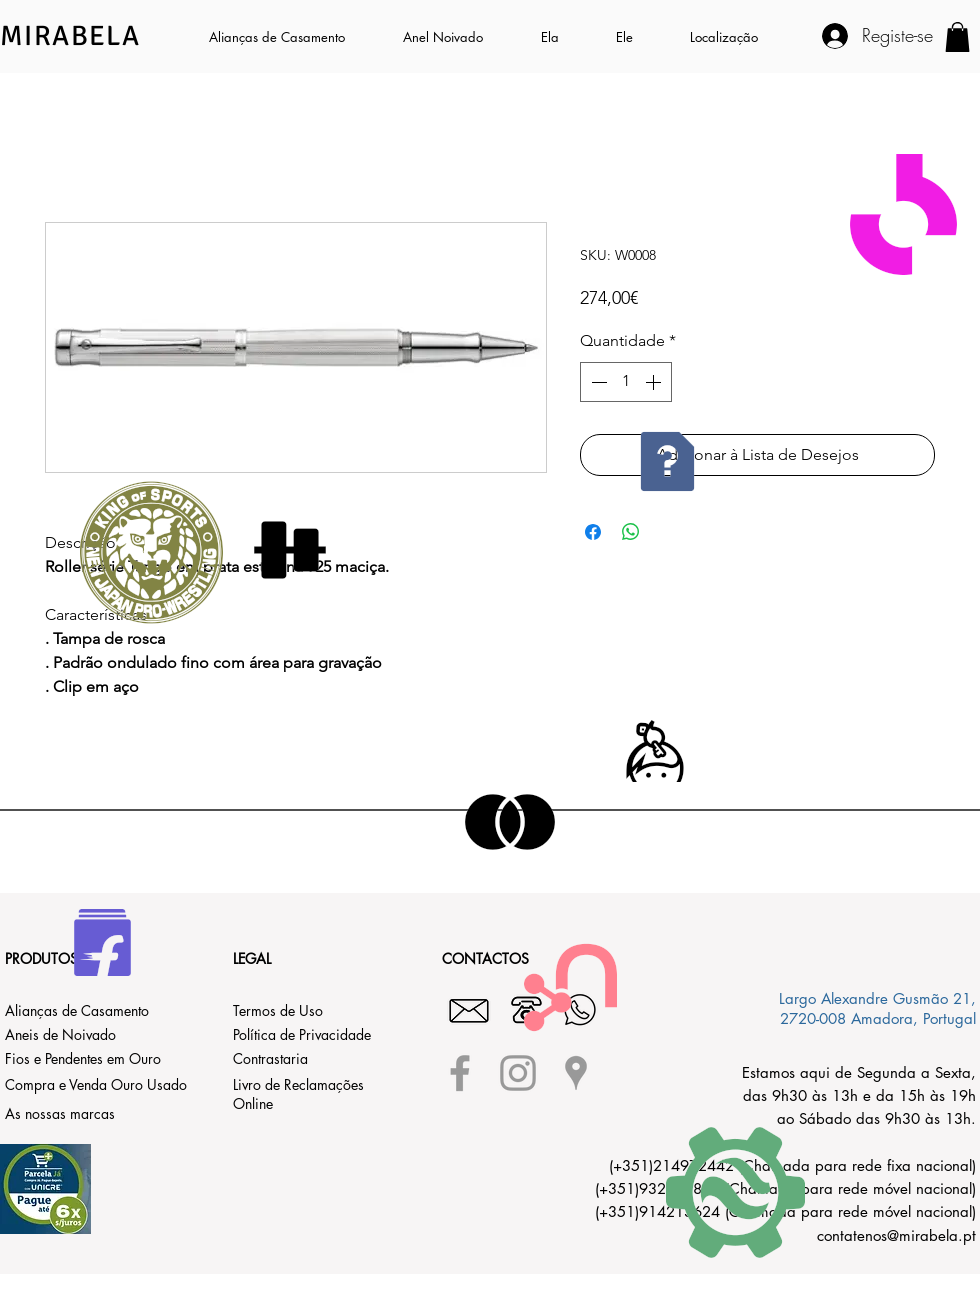 The width and height of the screenshot is (980, 1308). I want to click on open the Radio France app, so click(903, 214).